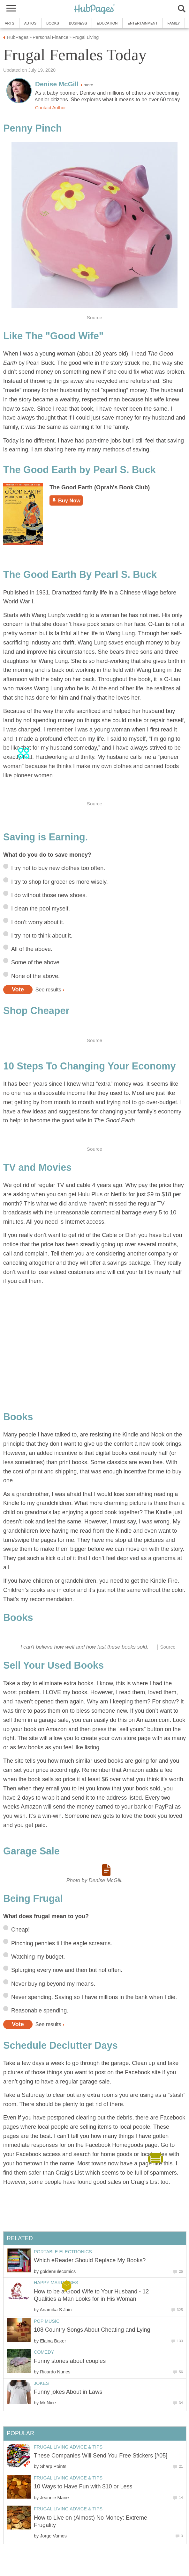  Describe the element at coordinates (67, 2286) in the screenshot. I see `access Google Dialogflow conversational AI platform` at that location.